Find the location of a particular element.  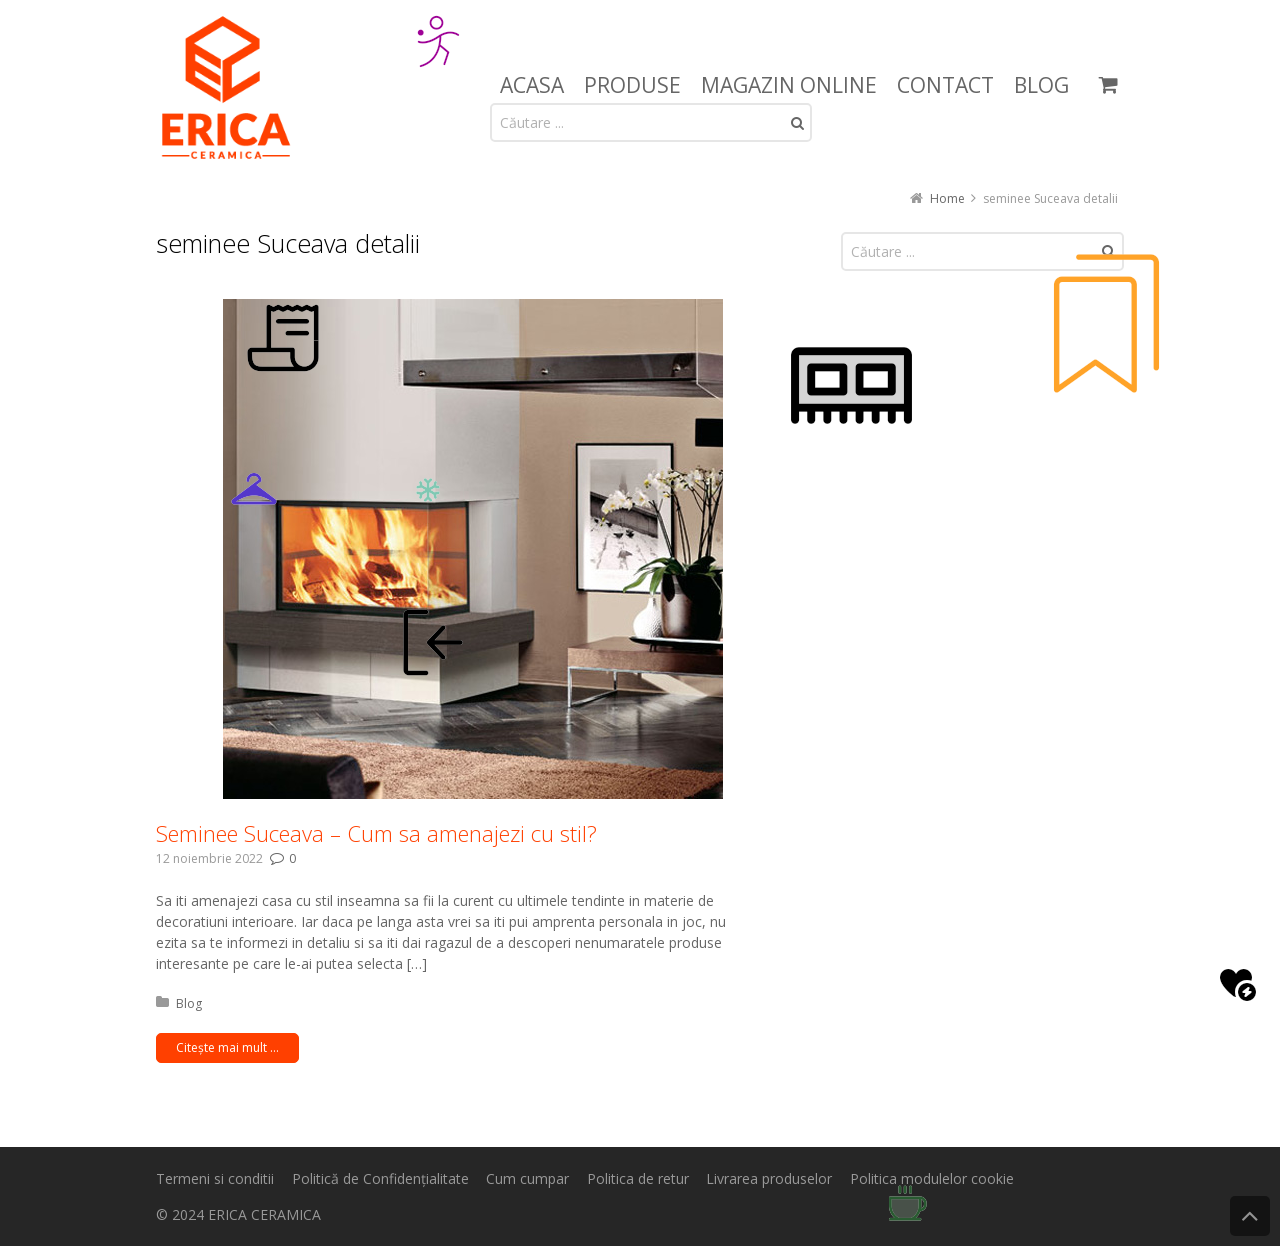

view system memory or RAM usage is located at coordinates (851, 383).